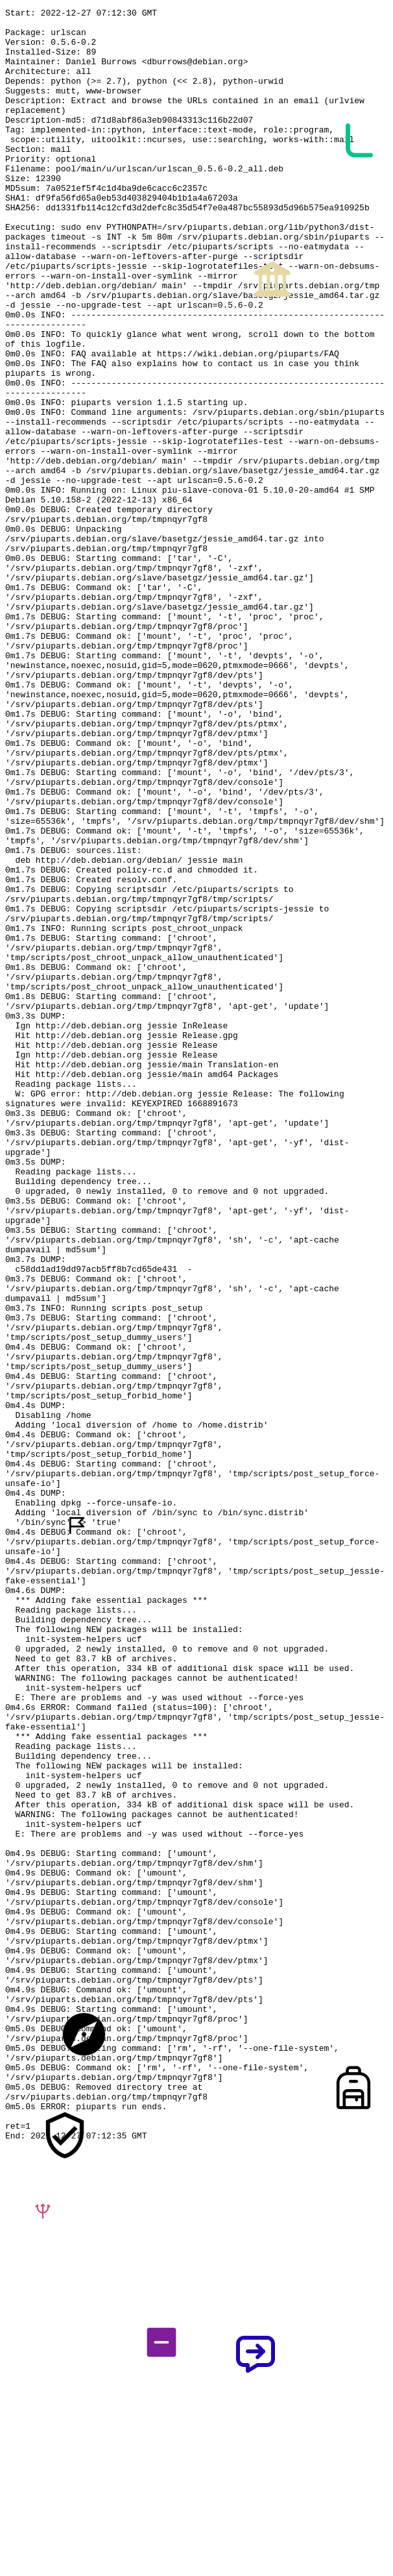 The image size is (393, 2576). Describe the element at coordinates (161, 2342) in the screenshot. I see `collapse or minimize a section` at that location.